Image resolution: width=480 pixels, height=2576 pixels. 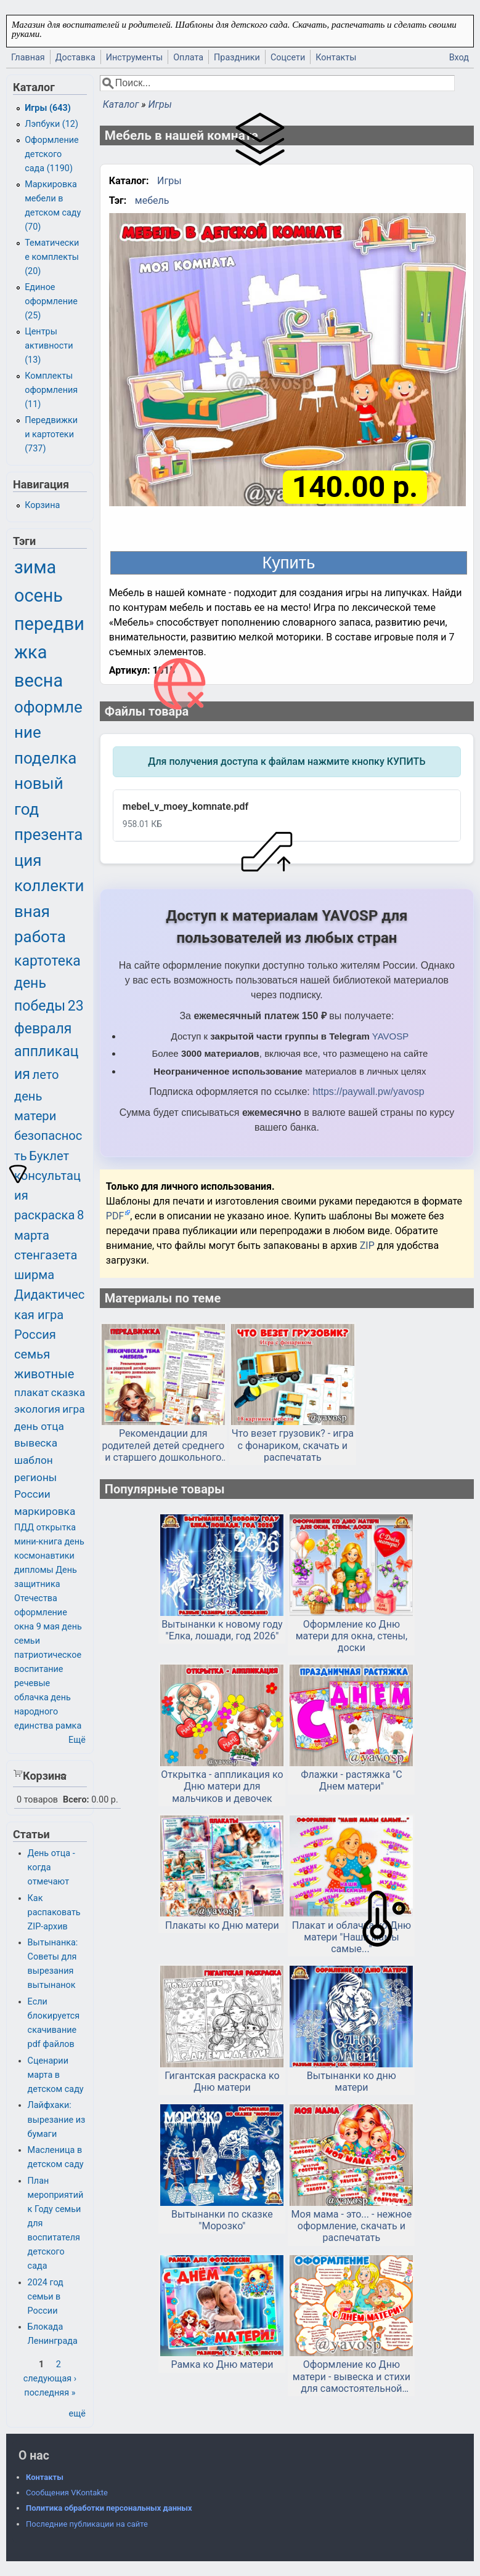 What do you see at coordinates (267, 852) in the screenshot?
I see `indicates escalator going up` at bounding box center [267, 852].